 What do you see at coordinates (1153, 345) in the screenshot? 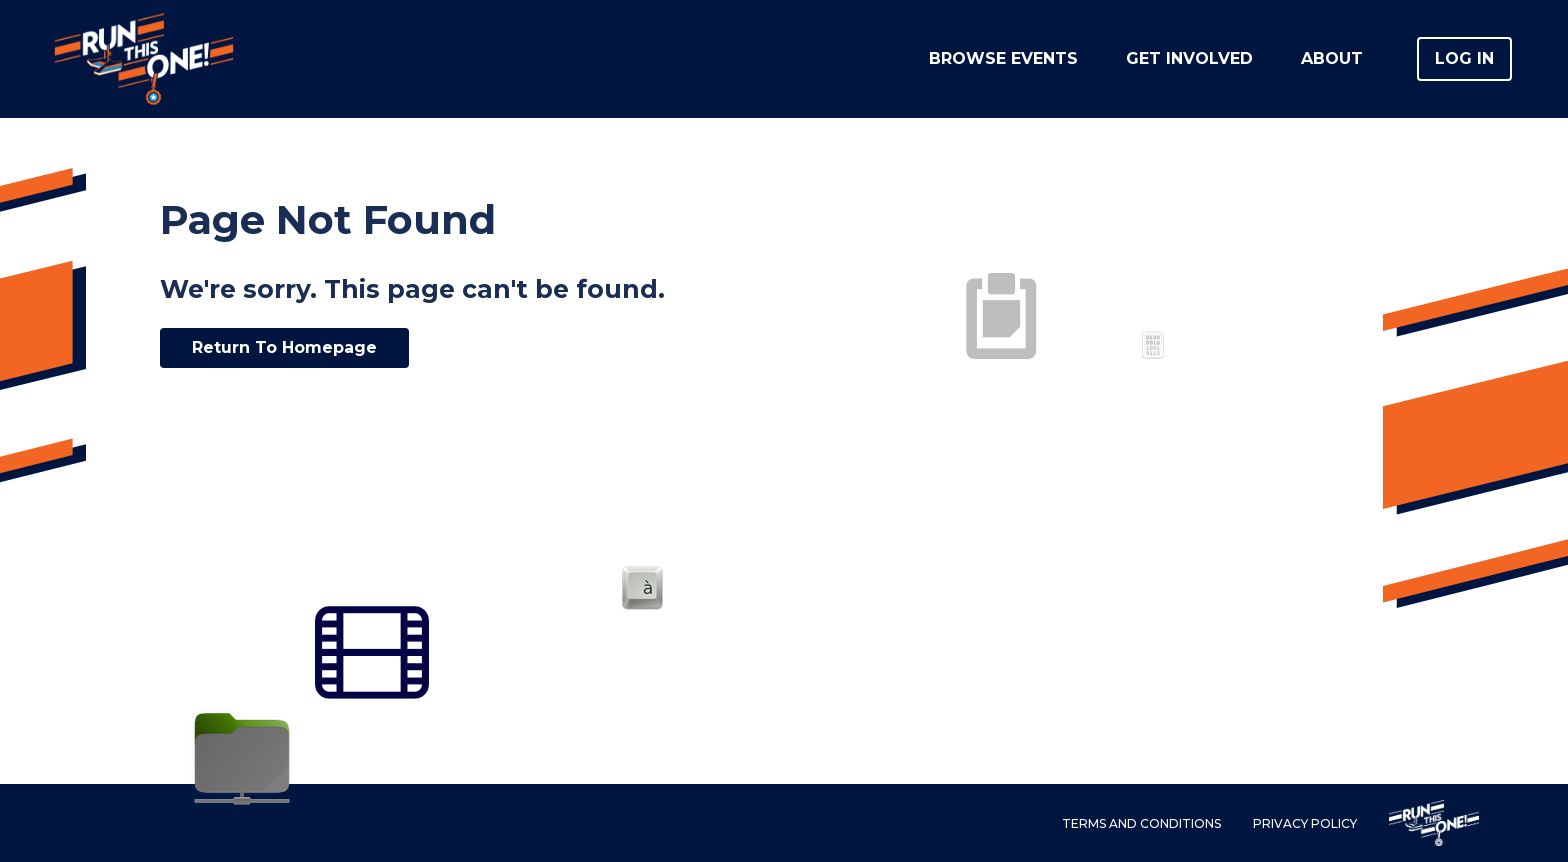
I see `indicates a binary or executable file type` at bounding box center [1153, 345].